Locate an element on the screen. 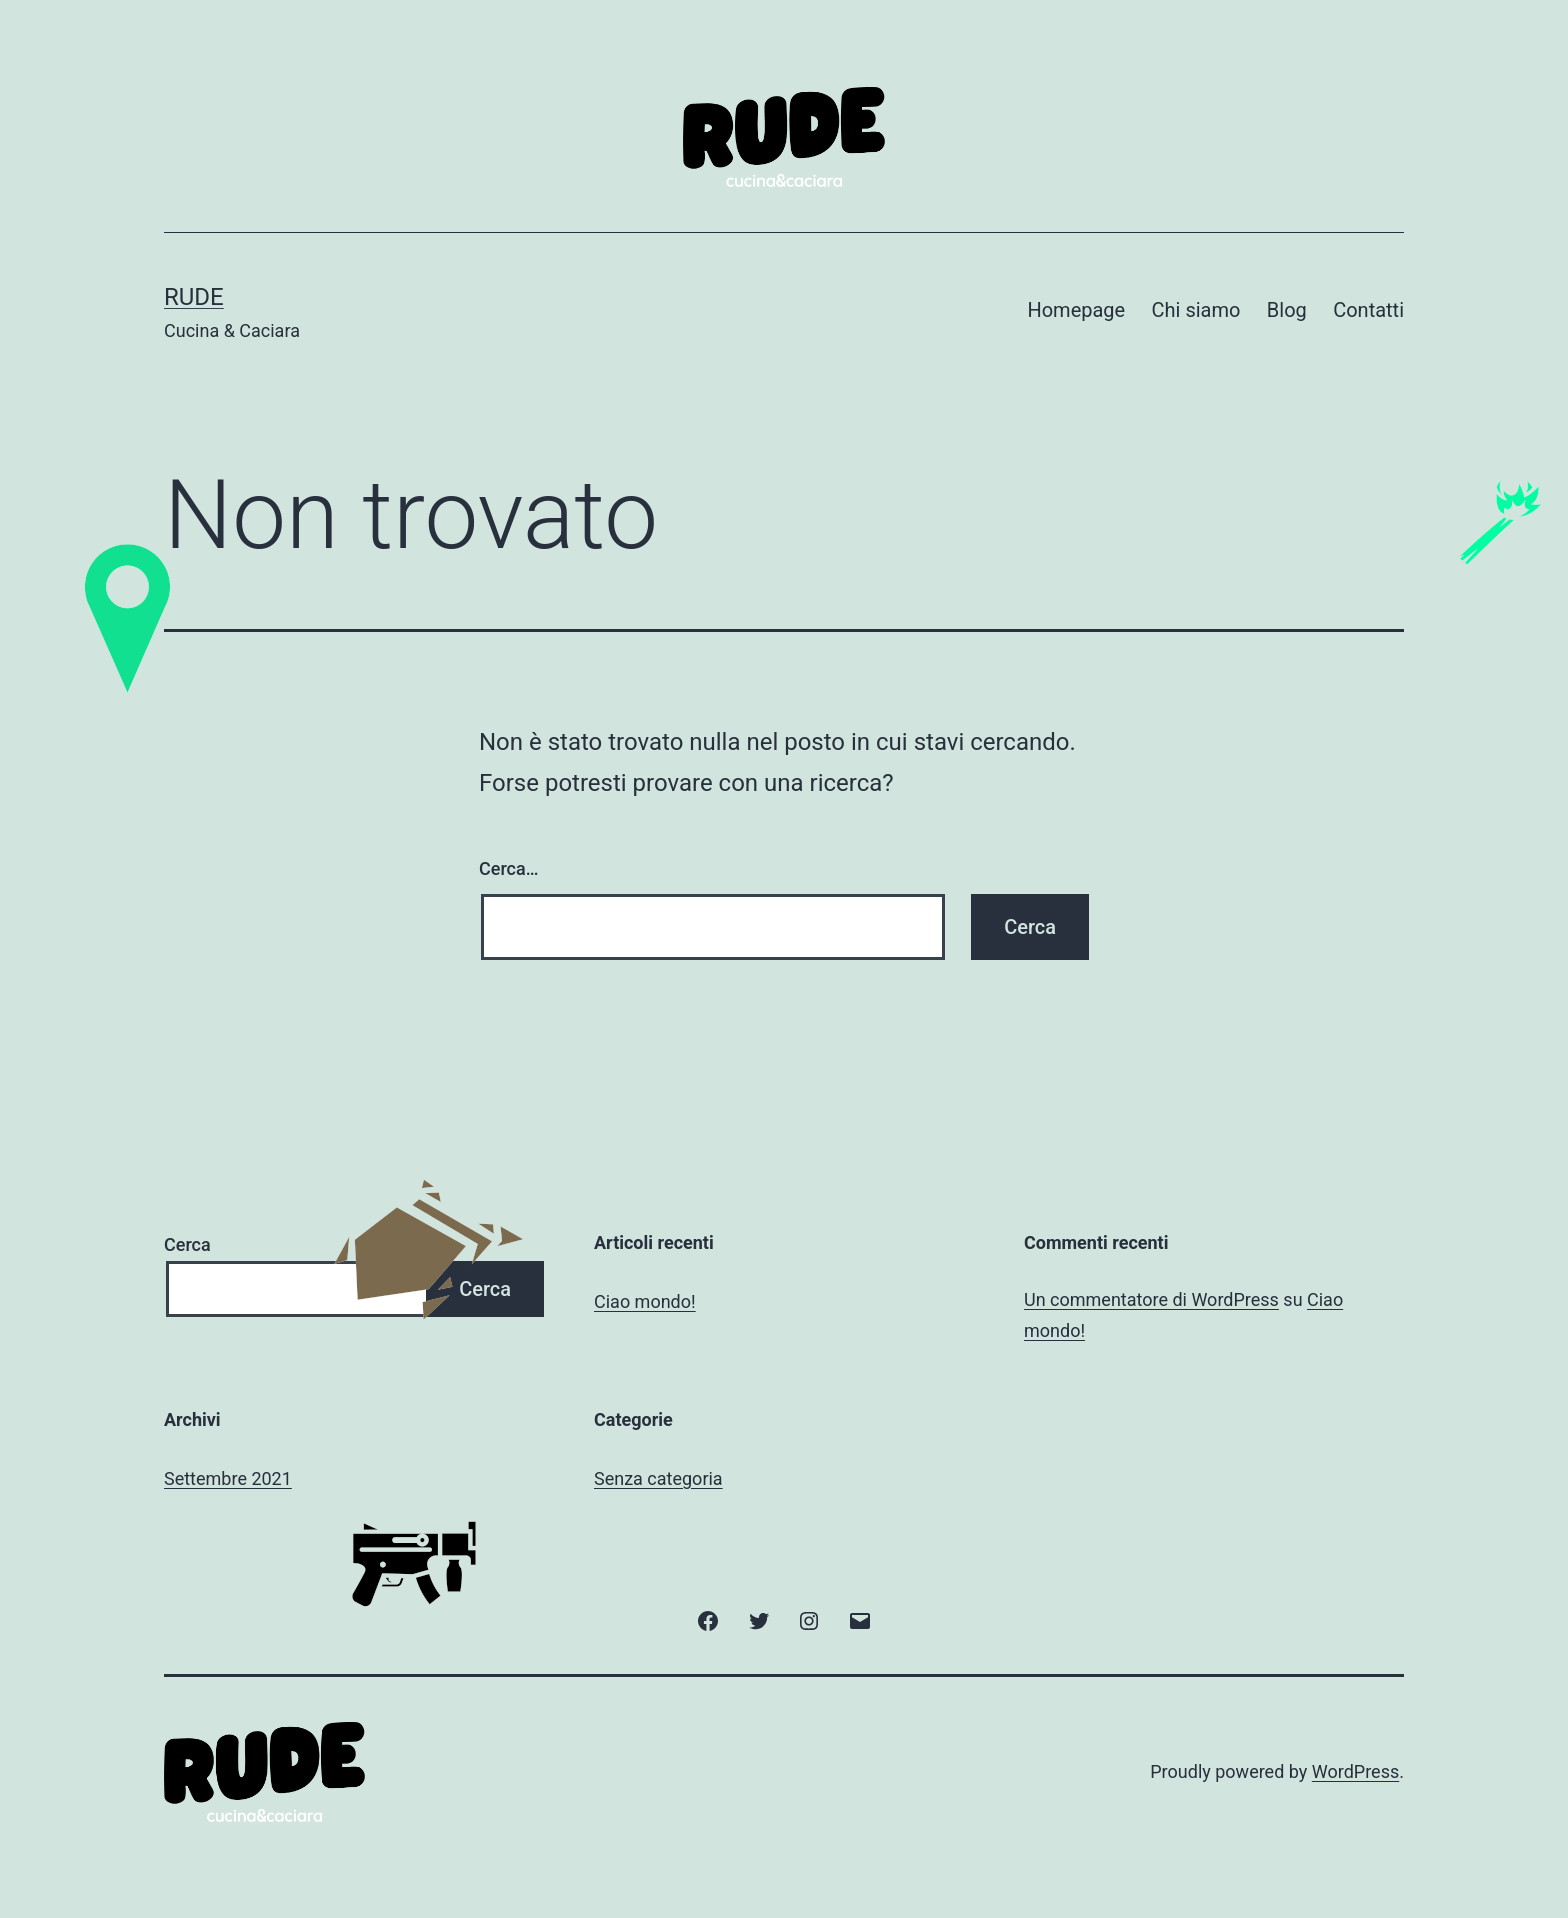 Image resolution: width=1568 pixels, height=1918 pixels. select the MP5K submachine gun is located at coordinates (414, 1564).